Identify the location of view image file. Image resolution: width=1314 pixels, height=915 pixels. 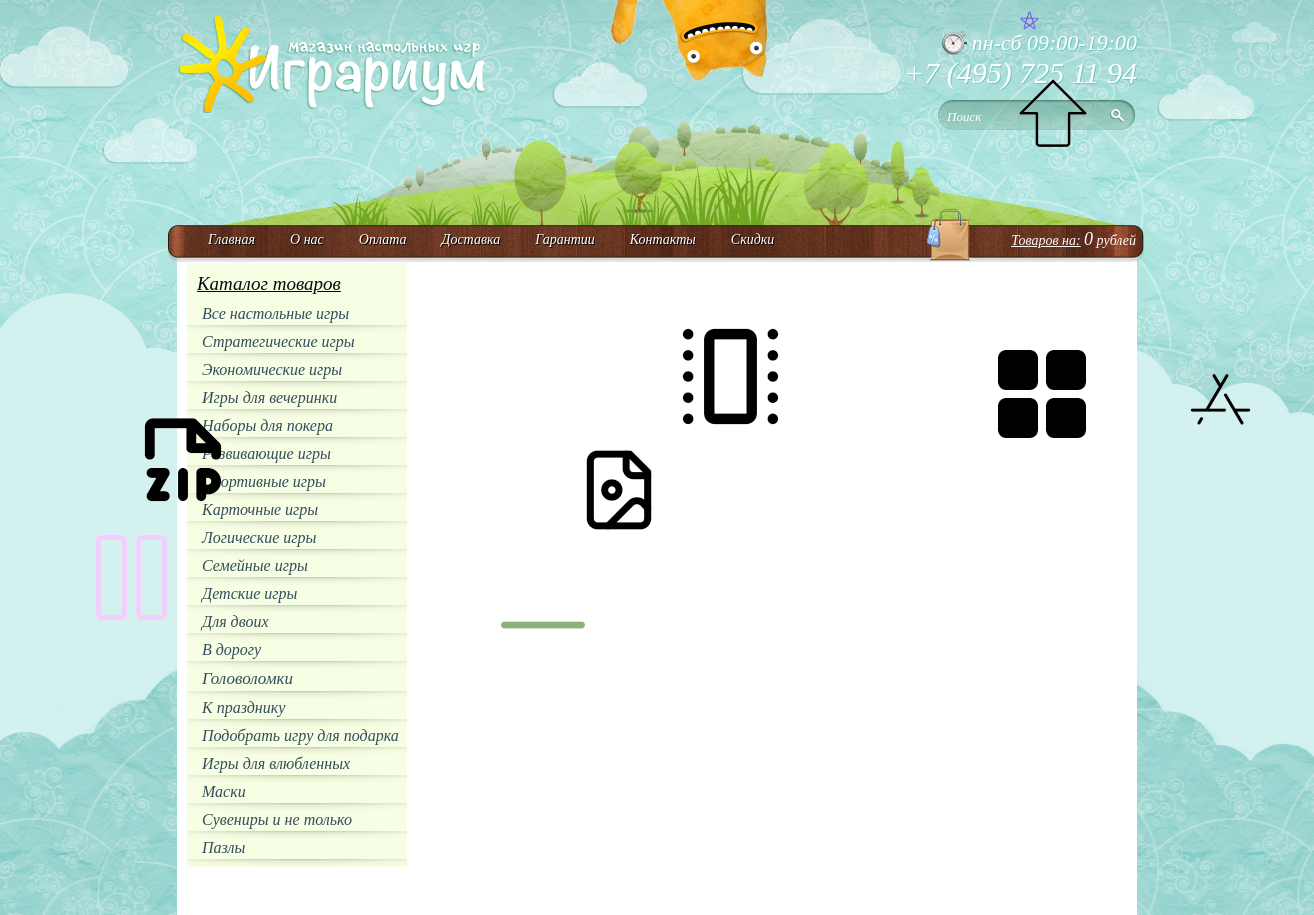
(619, 490).